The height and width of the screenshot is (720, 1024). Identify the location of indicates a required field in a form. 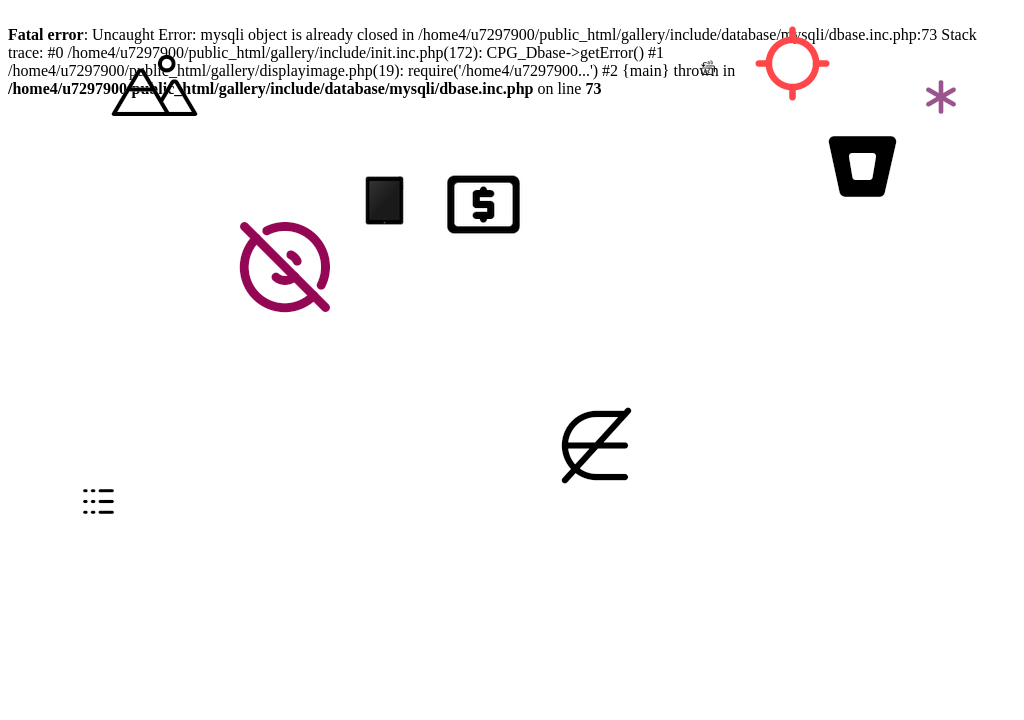
(941, 97).